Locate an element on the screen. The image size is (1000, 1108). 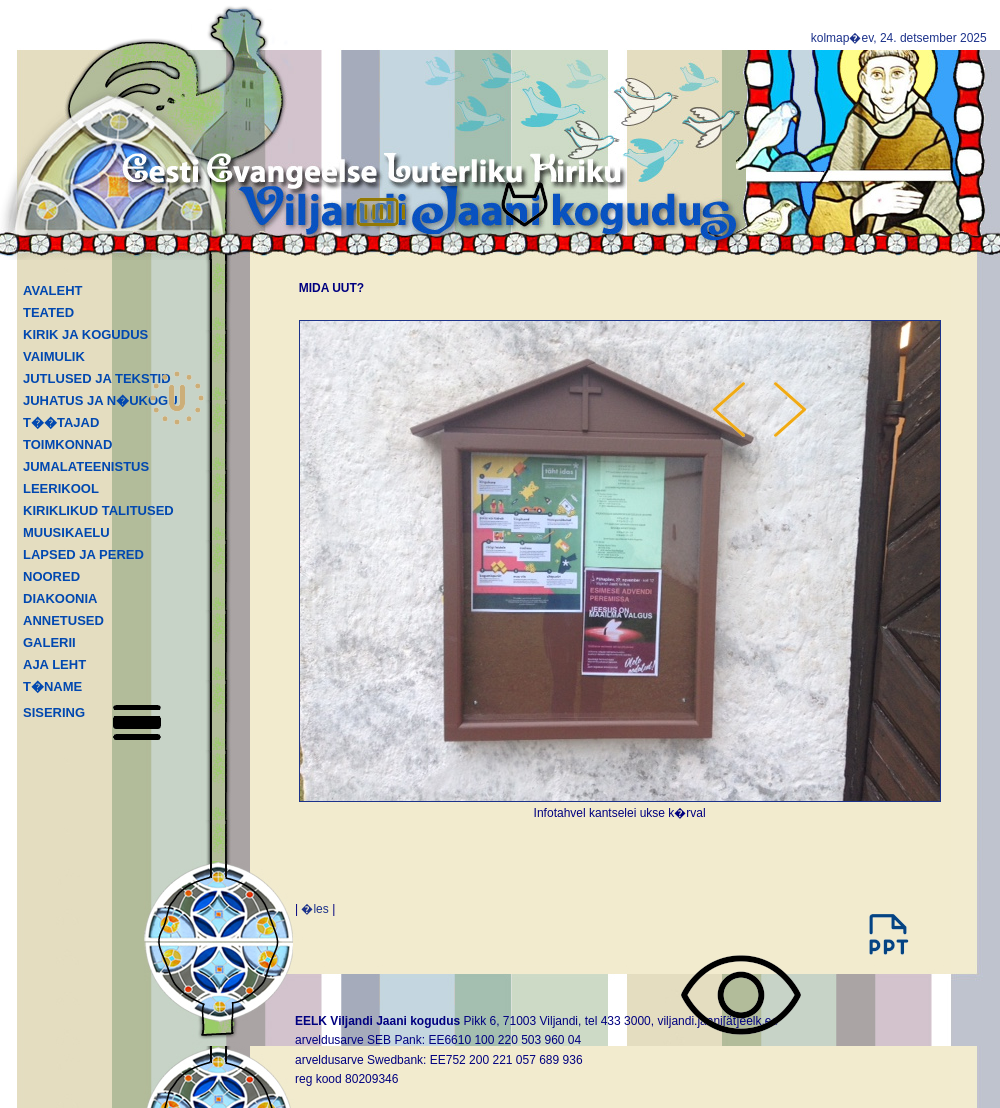
indicates a pending or unverified user account is located at coordinates (177, 398).